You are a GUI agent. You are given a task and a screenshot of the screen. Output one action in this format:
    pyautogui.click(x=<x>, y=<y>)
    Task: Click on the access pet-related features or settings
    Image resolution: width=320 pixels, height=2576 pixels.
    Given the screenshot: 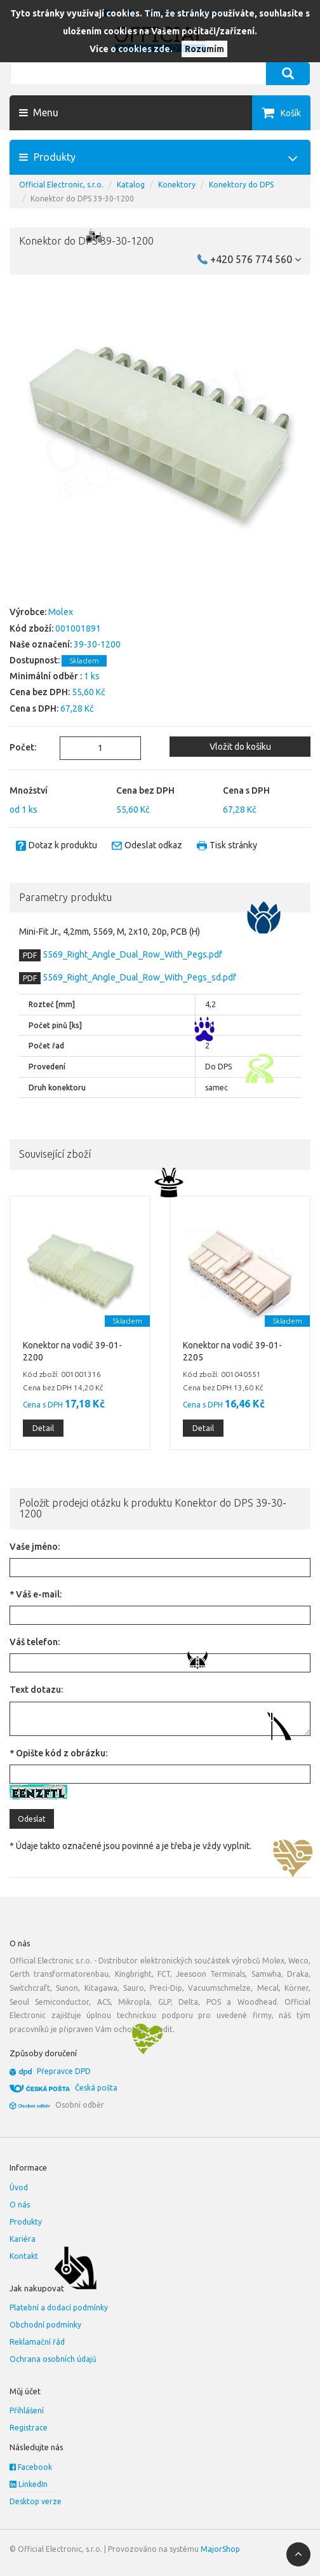 What is the action you would take?
    pyautogui.click(x=204, y=1029)
    